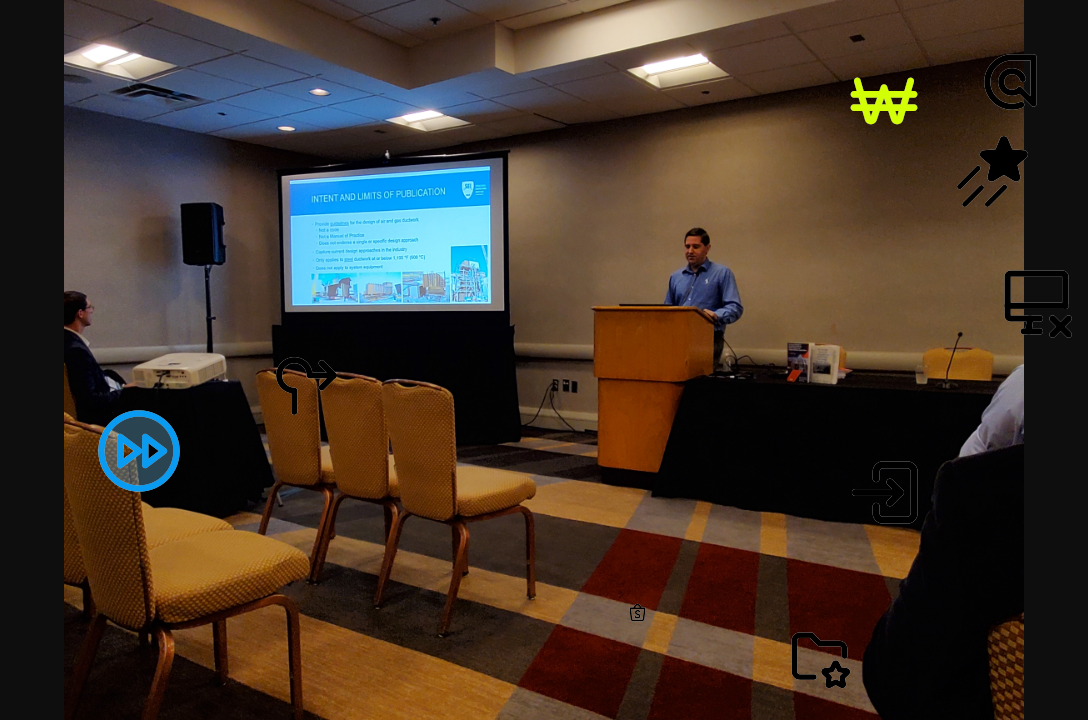  I want to click on access your favorite or starred folder, so click(819, 657).